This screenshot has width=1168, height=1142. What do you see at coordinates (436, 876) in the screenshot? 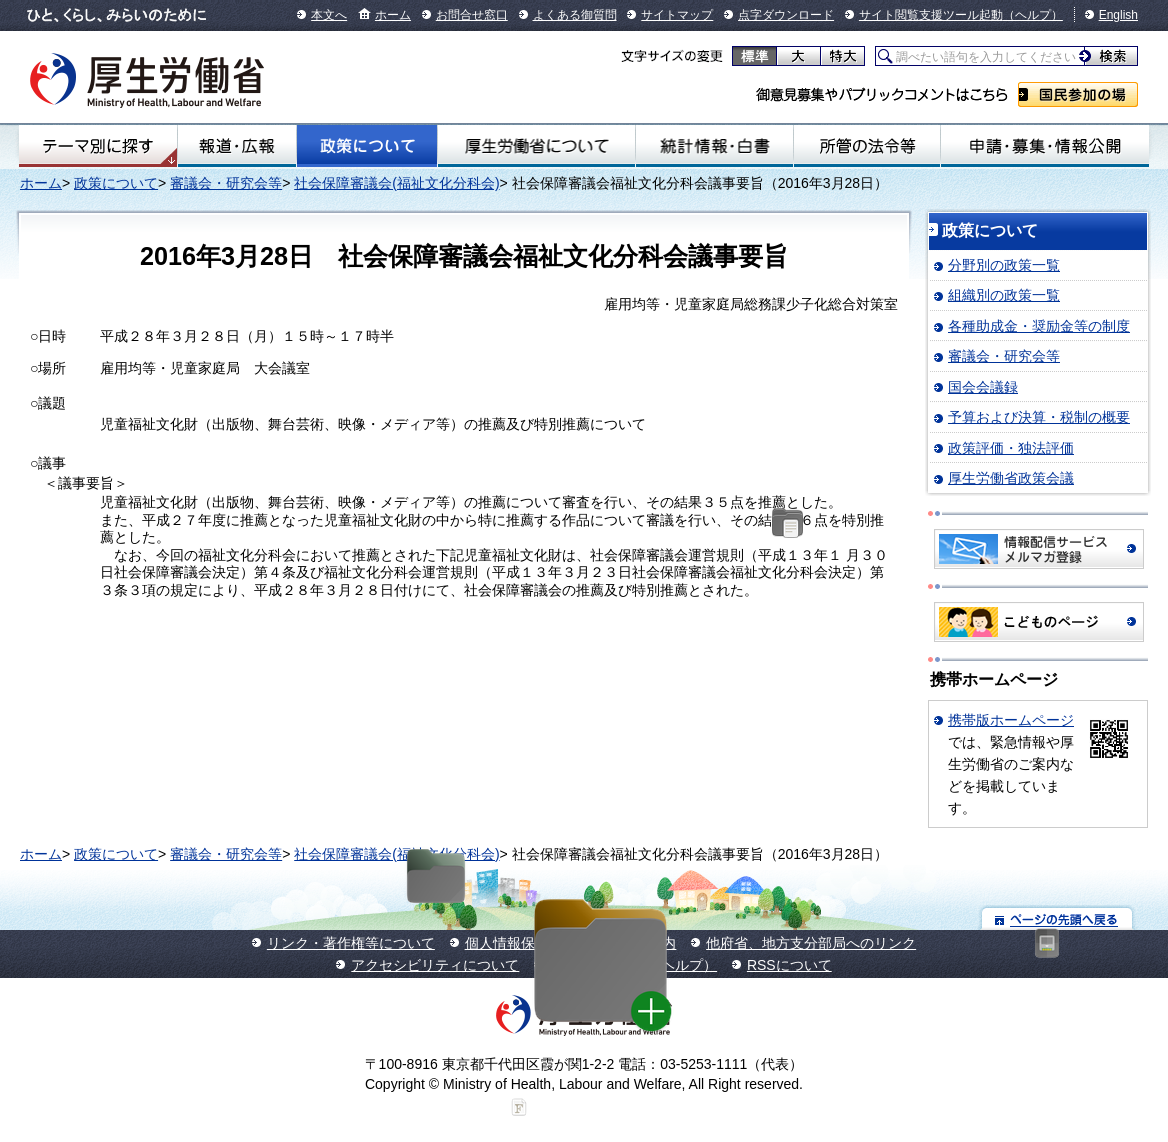
I see `an open folder in the file system` at bounding box center [436, 876].